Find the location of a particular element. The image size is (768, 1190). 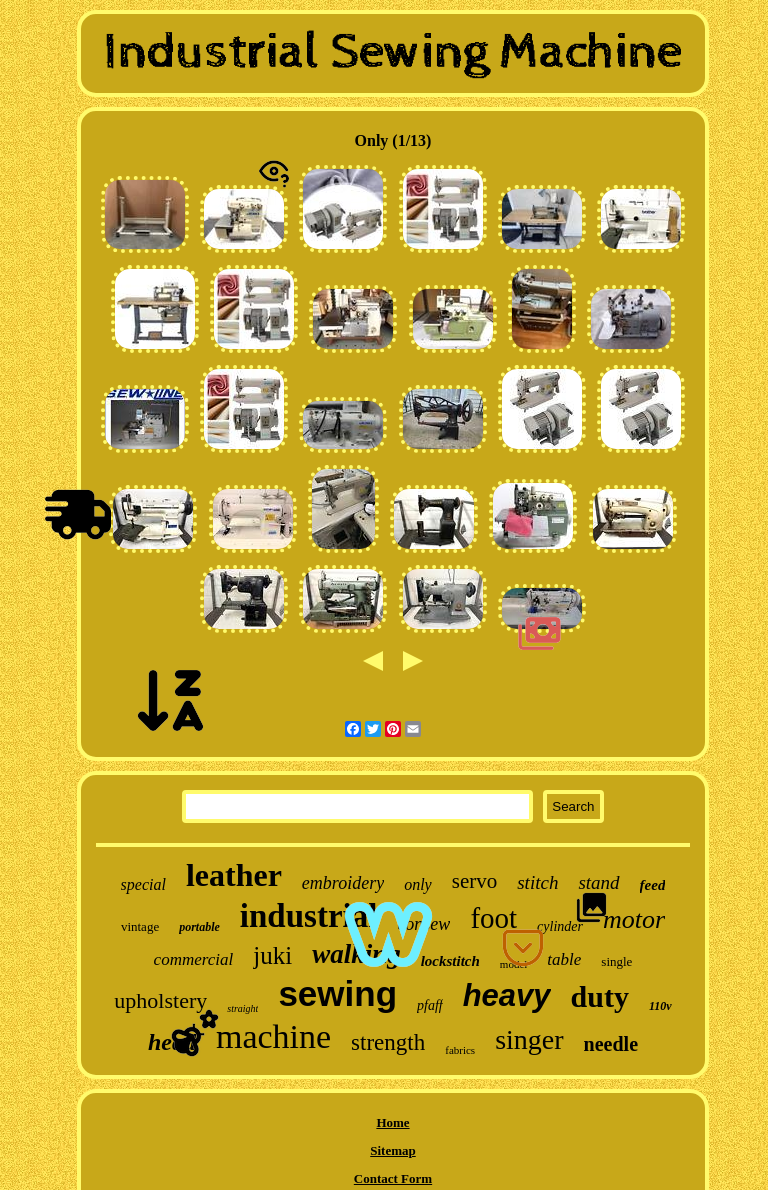

sort items alphabetically from Z to A is located at coordinates (170, 700).